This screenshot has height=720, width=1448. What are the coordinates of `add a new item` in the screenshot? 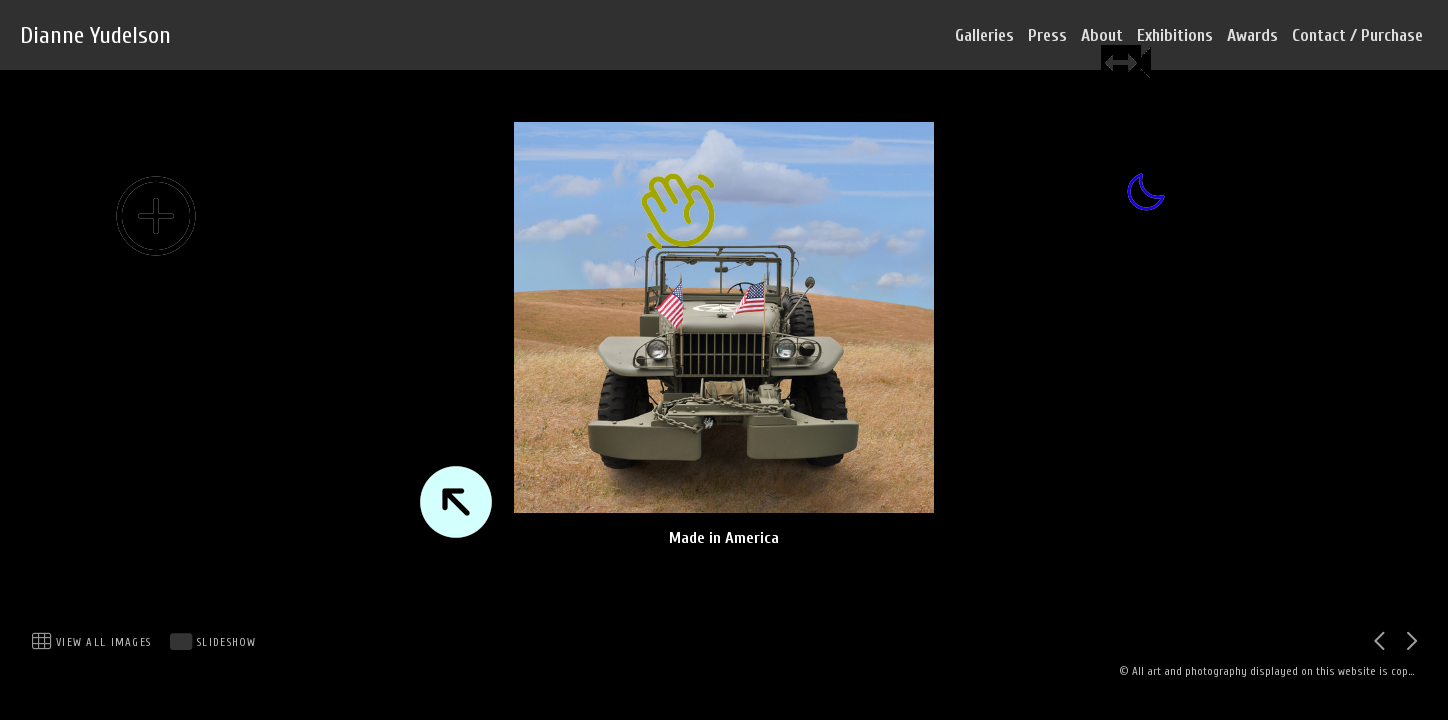 It's located at (156, 216).